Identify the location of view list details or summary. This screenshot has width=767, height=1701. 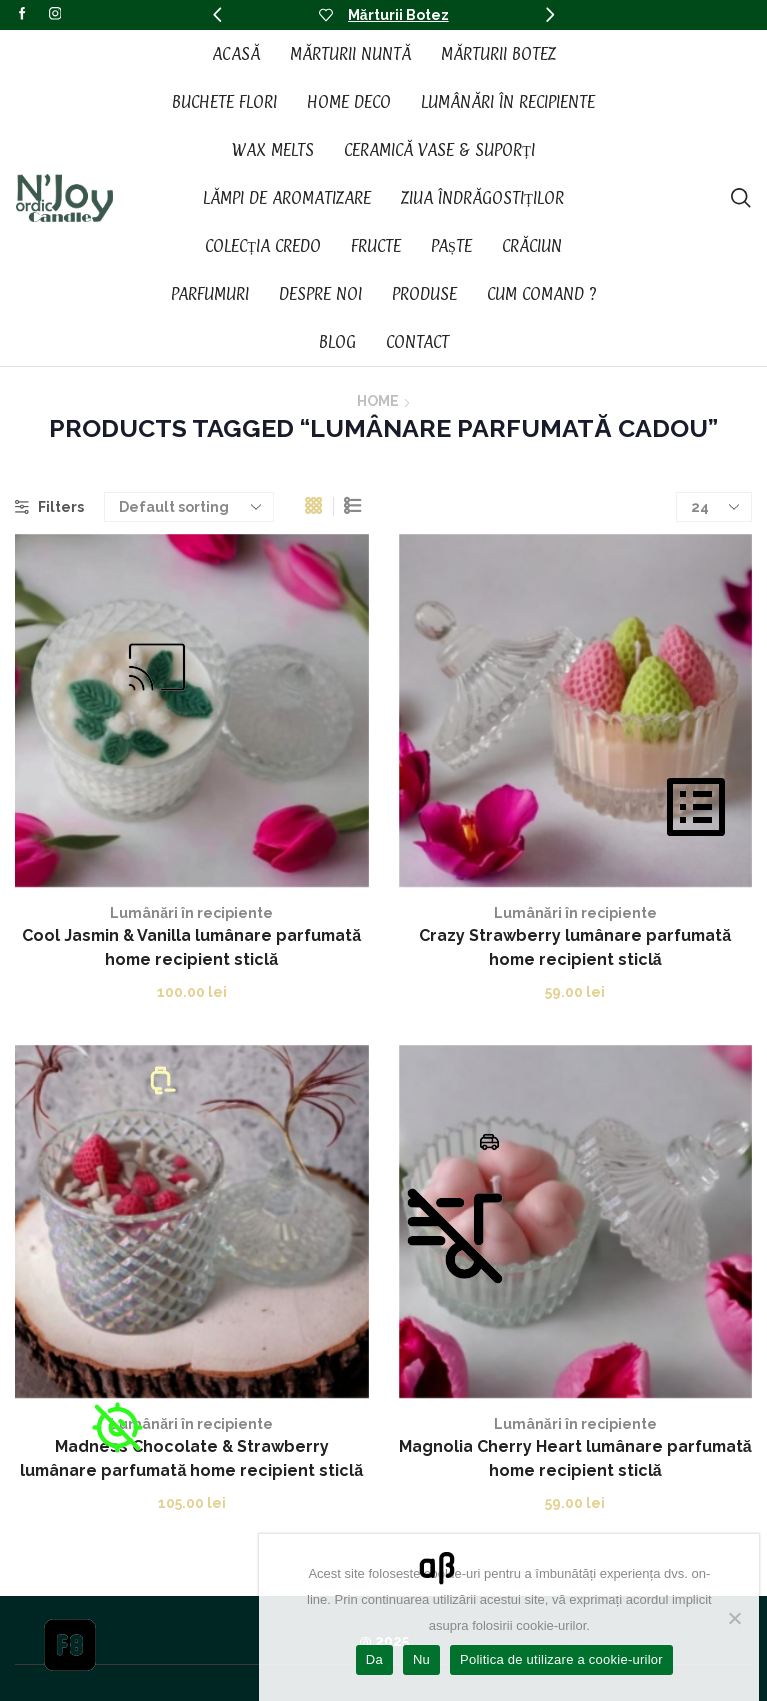
(696, 807).